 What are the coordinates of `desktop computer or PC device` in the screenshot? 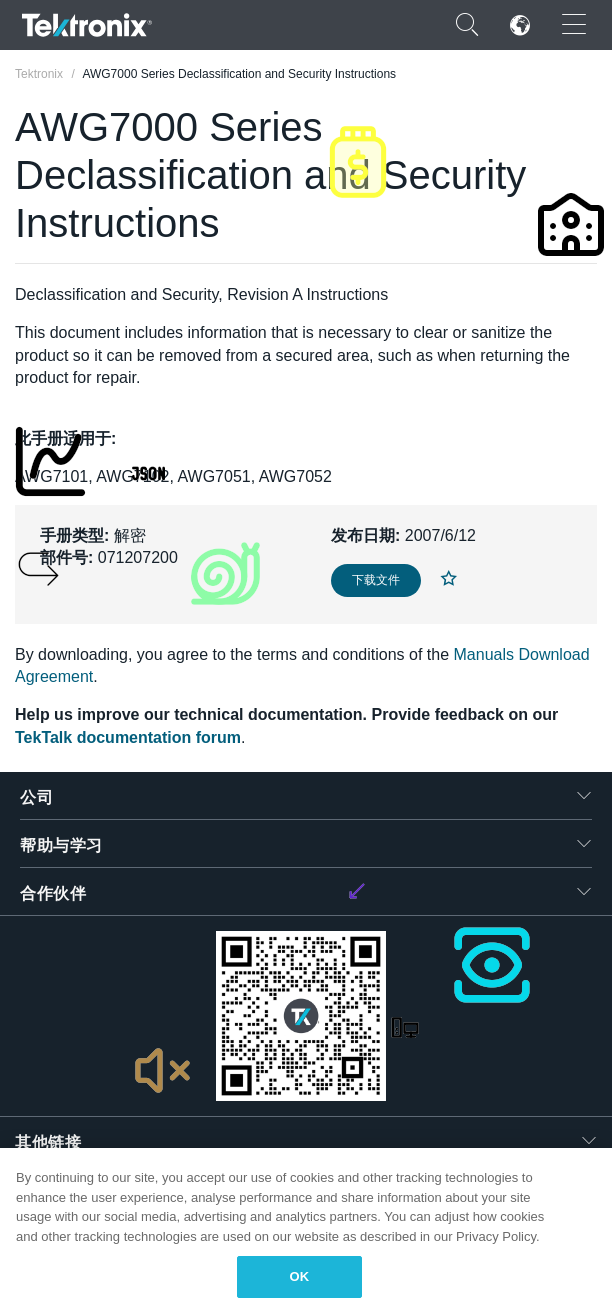 It's located at (404, 1027).